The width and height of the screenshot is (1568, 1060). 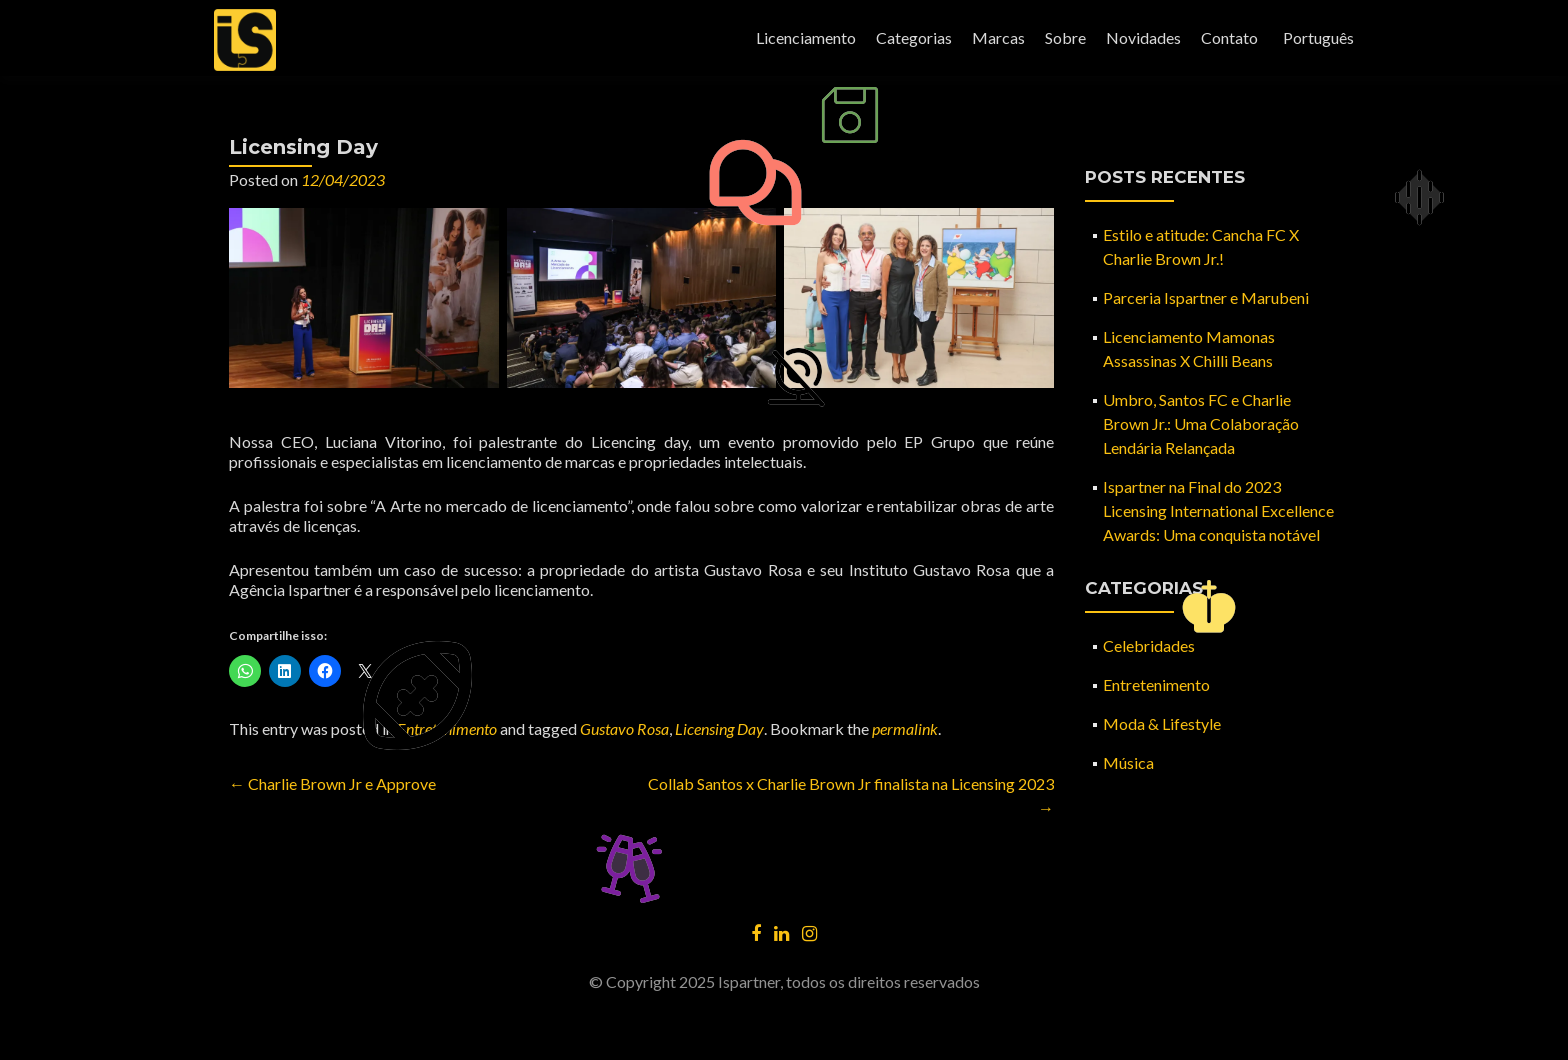 What do you see at coordinates (417, 695) in the screenshot?
I see `access sports scores and updates` at bounding box center [417, 695].